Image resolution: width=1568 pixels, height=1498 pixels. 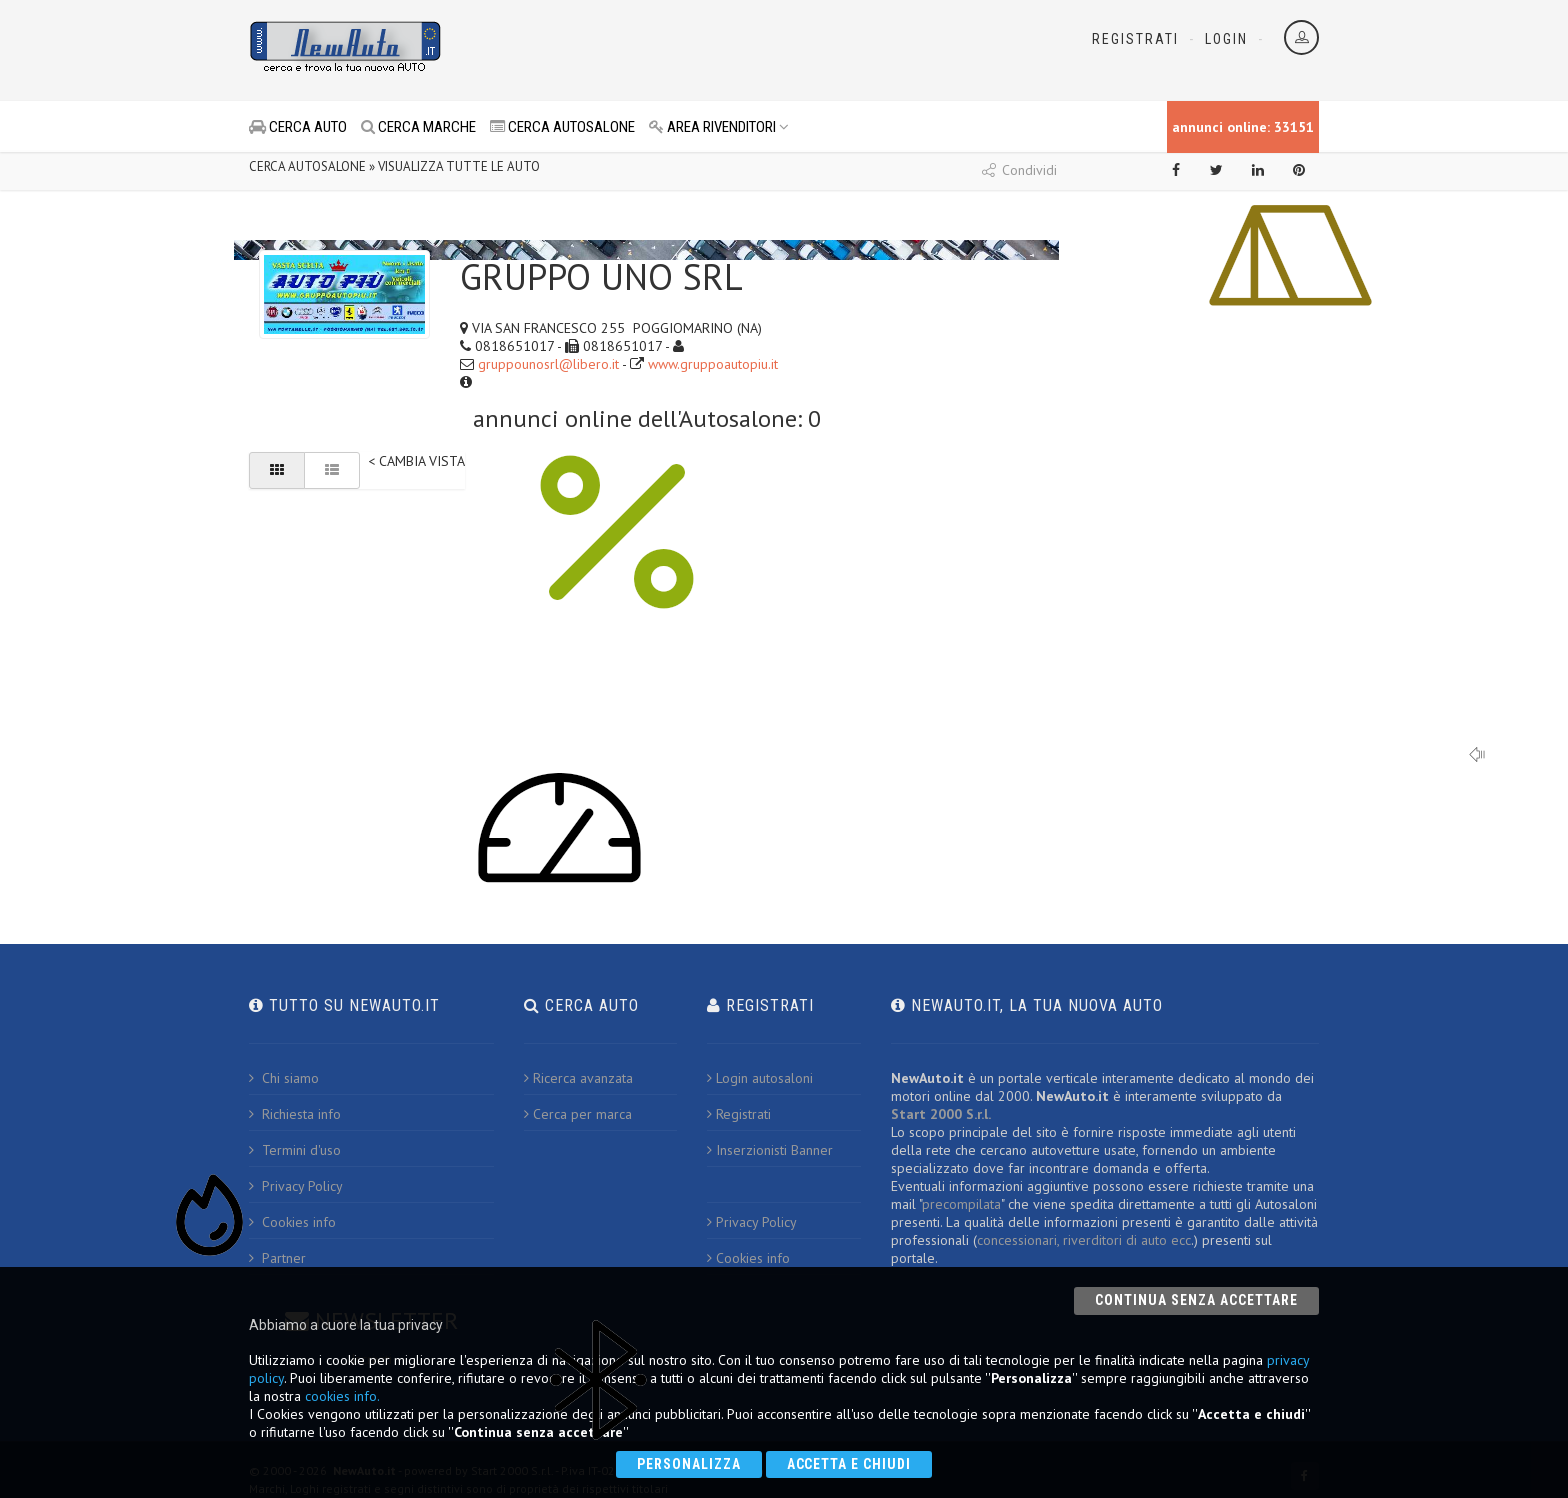 What do you see at coordinates (617, 532) in the screenshot?
I see `view discount or promotional offer` at bounding box center [617, 532].